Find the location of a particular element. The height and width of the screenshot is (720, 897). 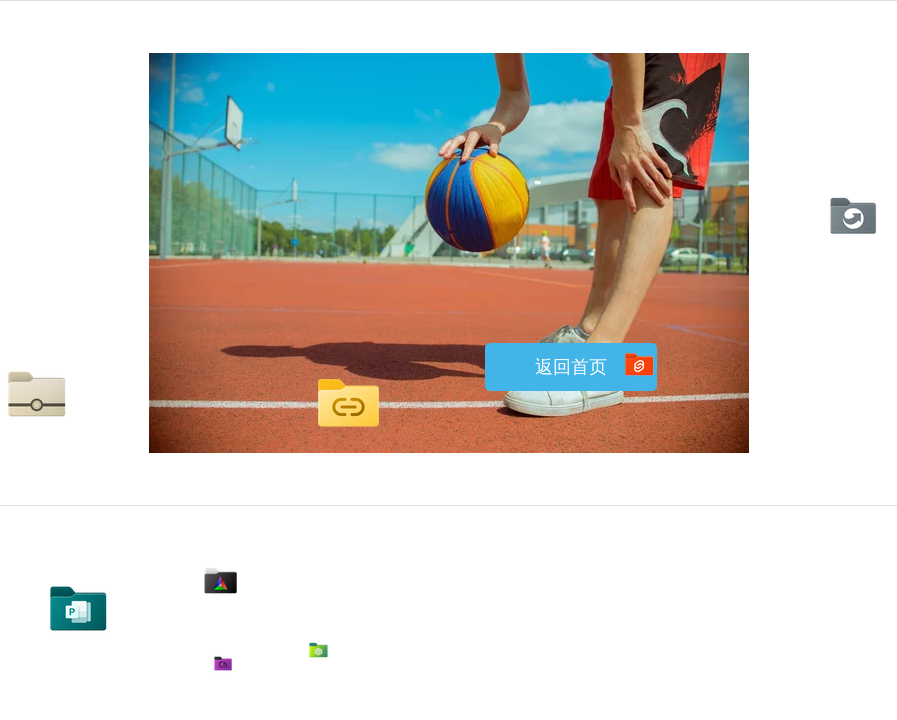

folder containing cmake build configuration files is located at coordinates (220, 581).